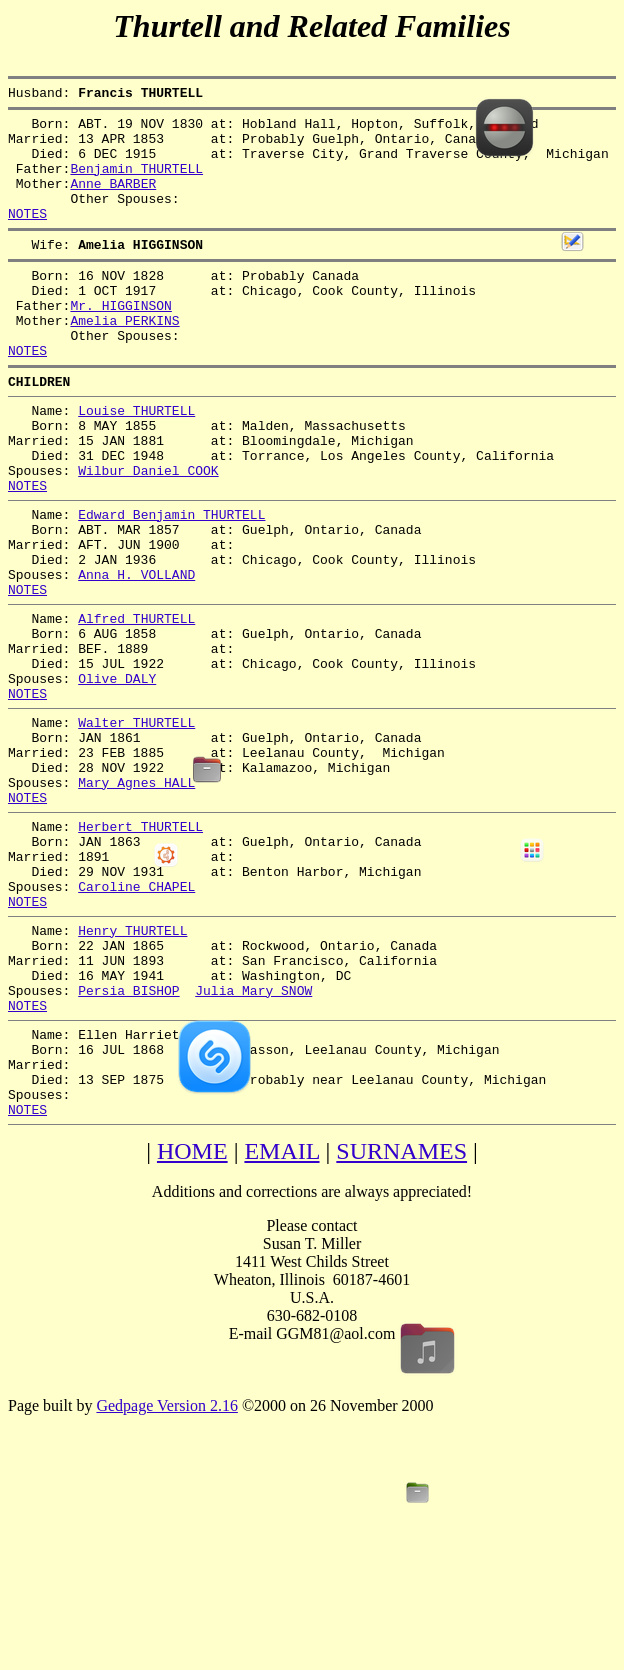 This screenshot has width=624, height=1670. What do you see at coordinates (207, 769) in the screenshot?
I see `open the file manager application` at bounding box center [207, 769].